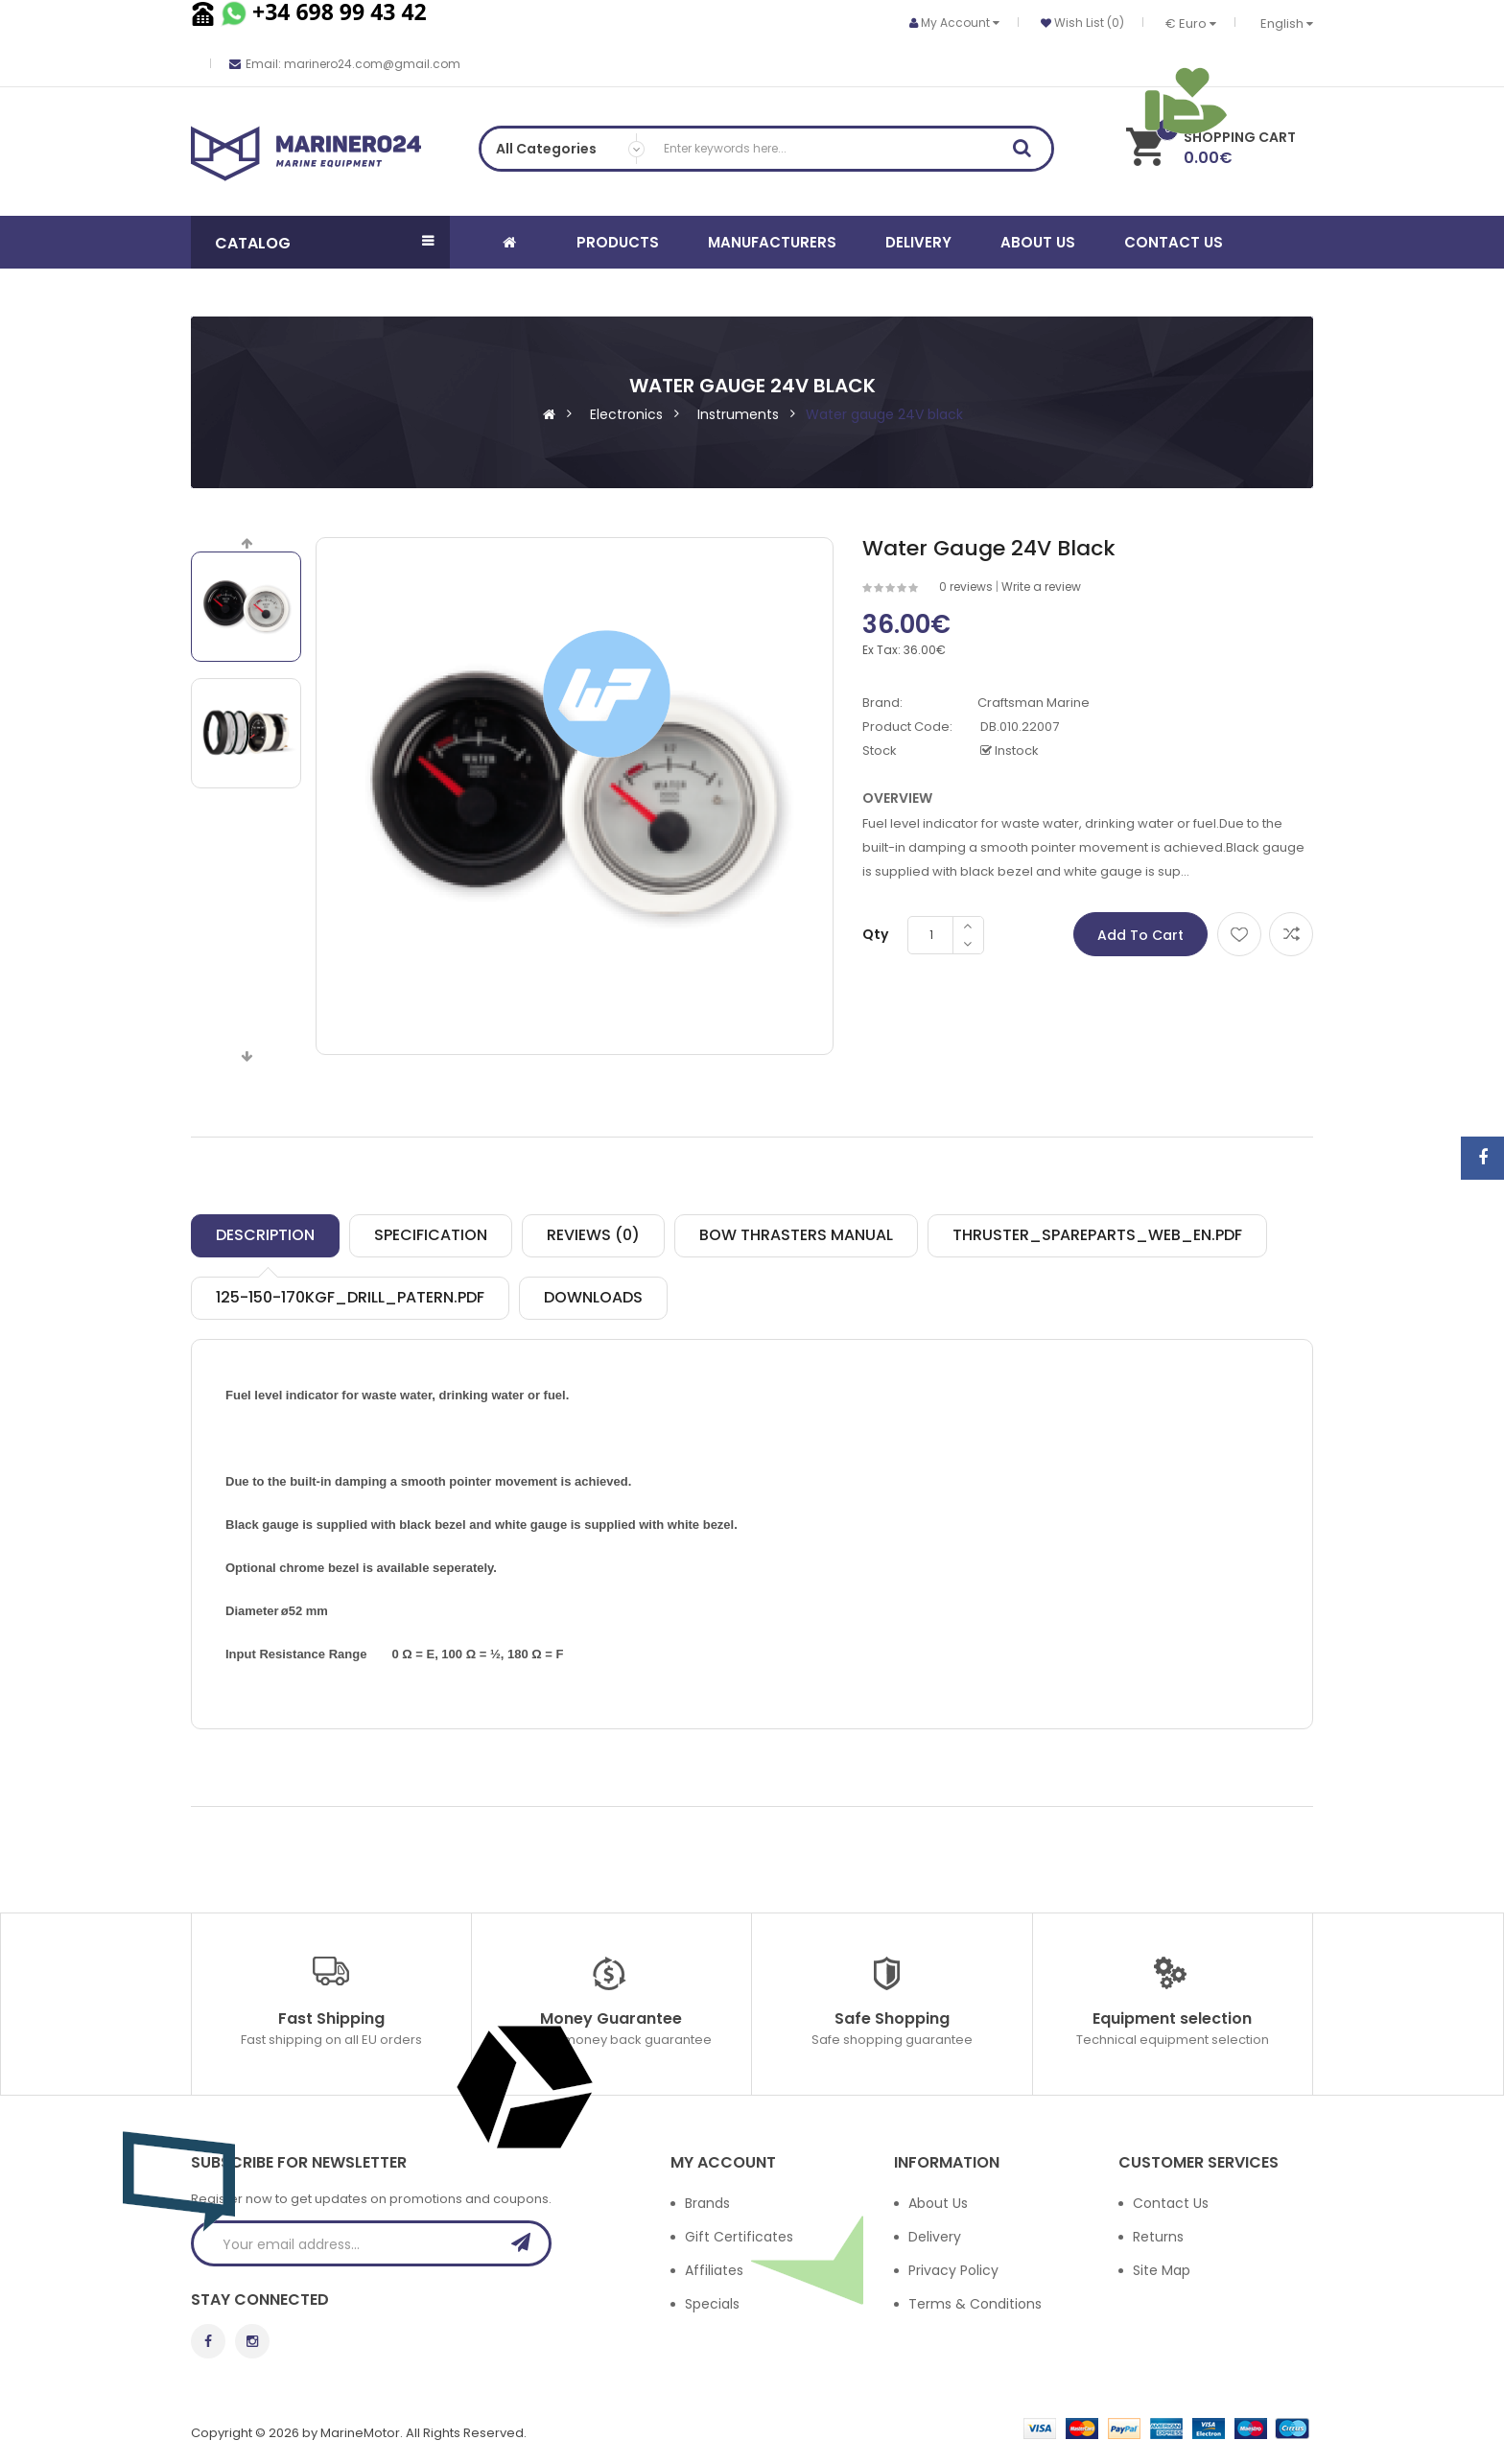  Describe the element at coordinates (525, 2087) in the screenshot. I see `InstaLOD brand logo` at that location.